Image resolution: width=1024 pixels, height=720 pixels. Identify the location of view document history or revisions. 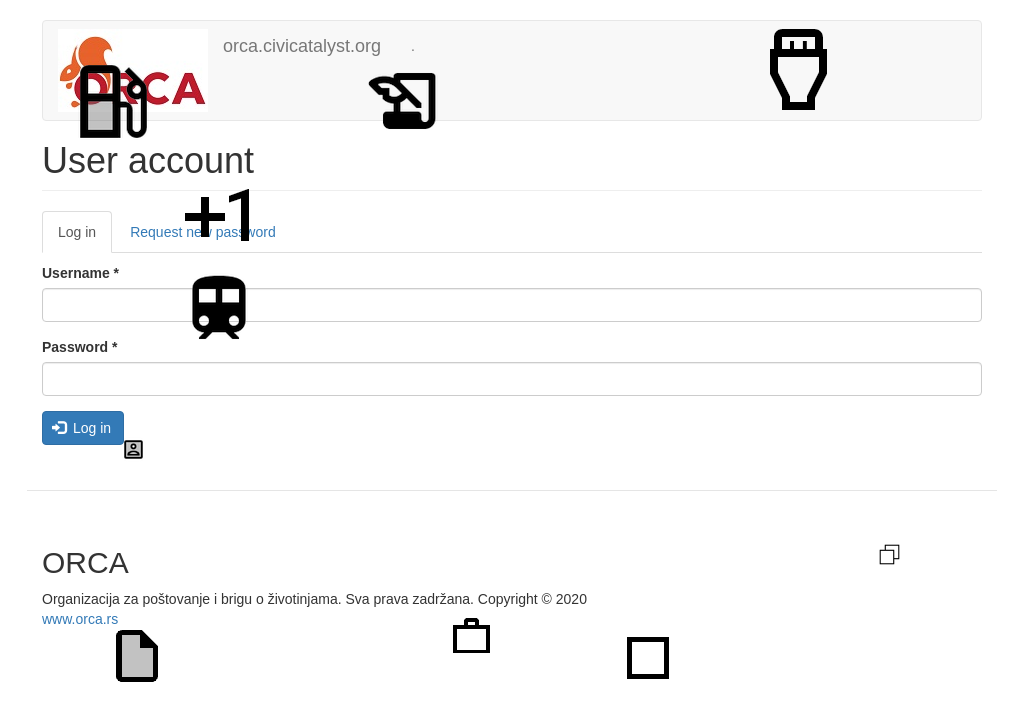
(404, 101).